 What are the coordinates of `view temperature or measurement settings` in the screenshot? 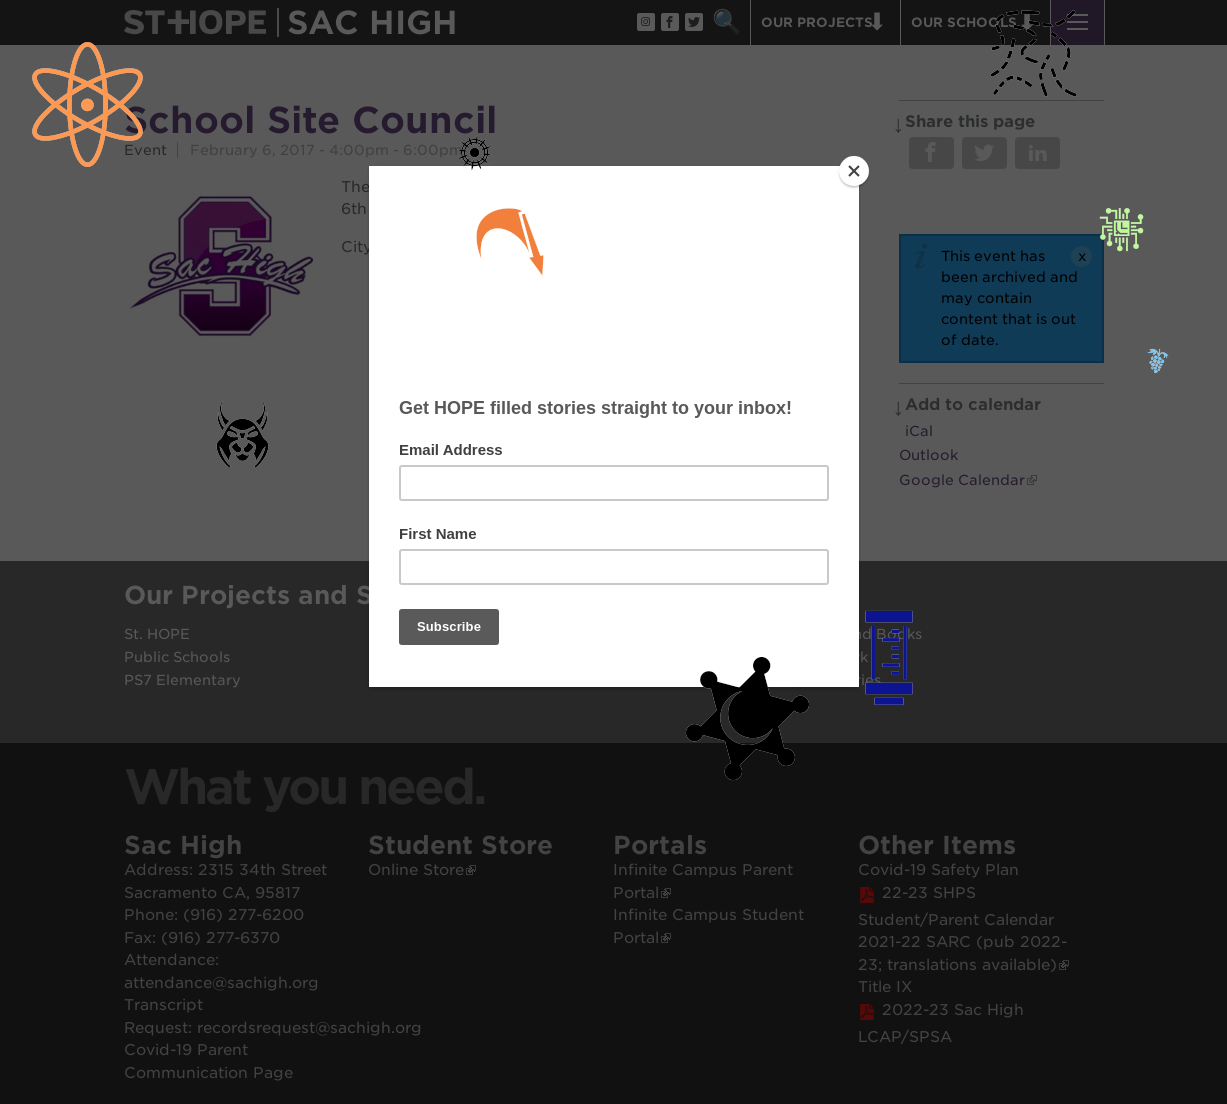 It's located at (890, 658).